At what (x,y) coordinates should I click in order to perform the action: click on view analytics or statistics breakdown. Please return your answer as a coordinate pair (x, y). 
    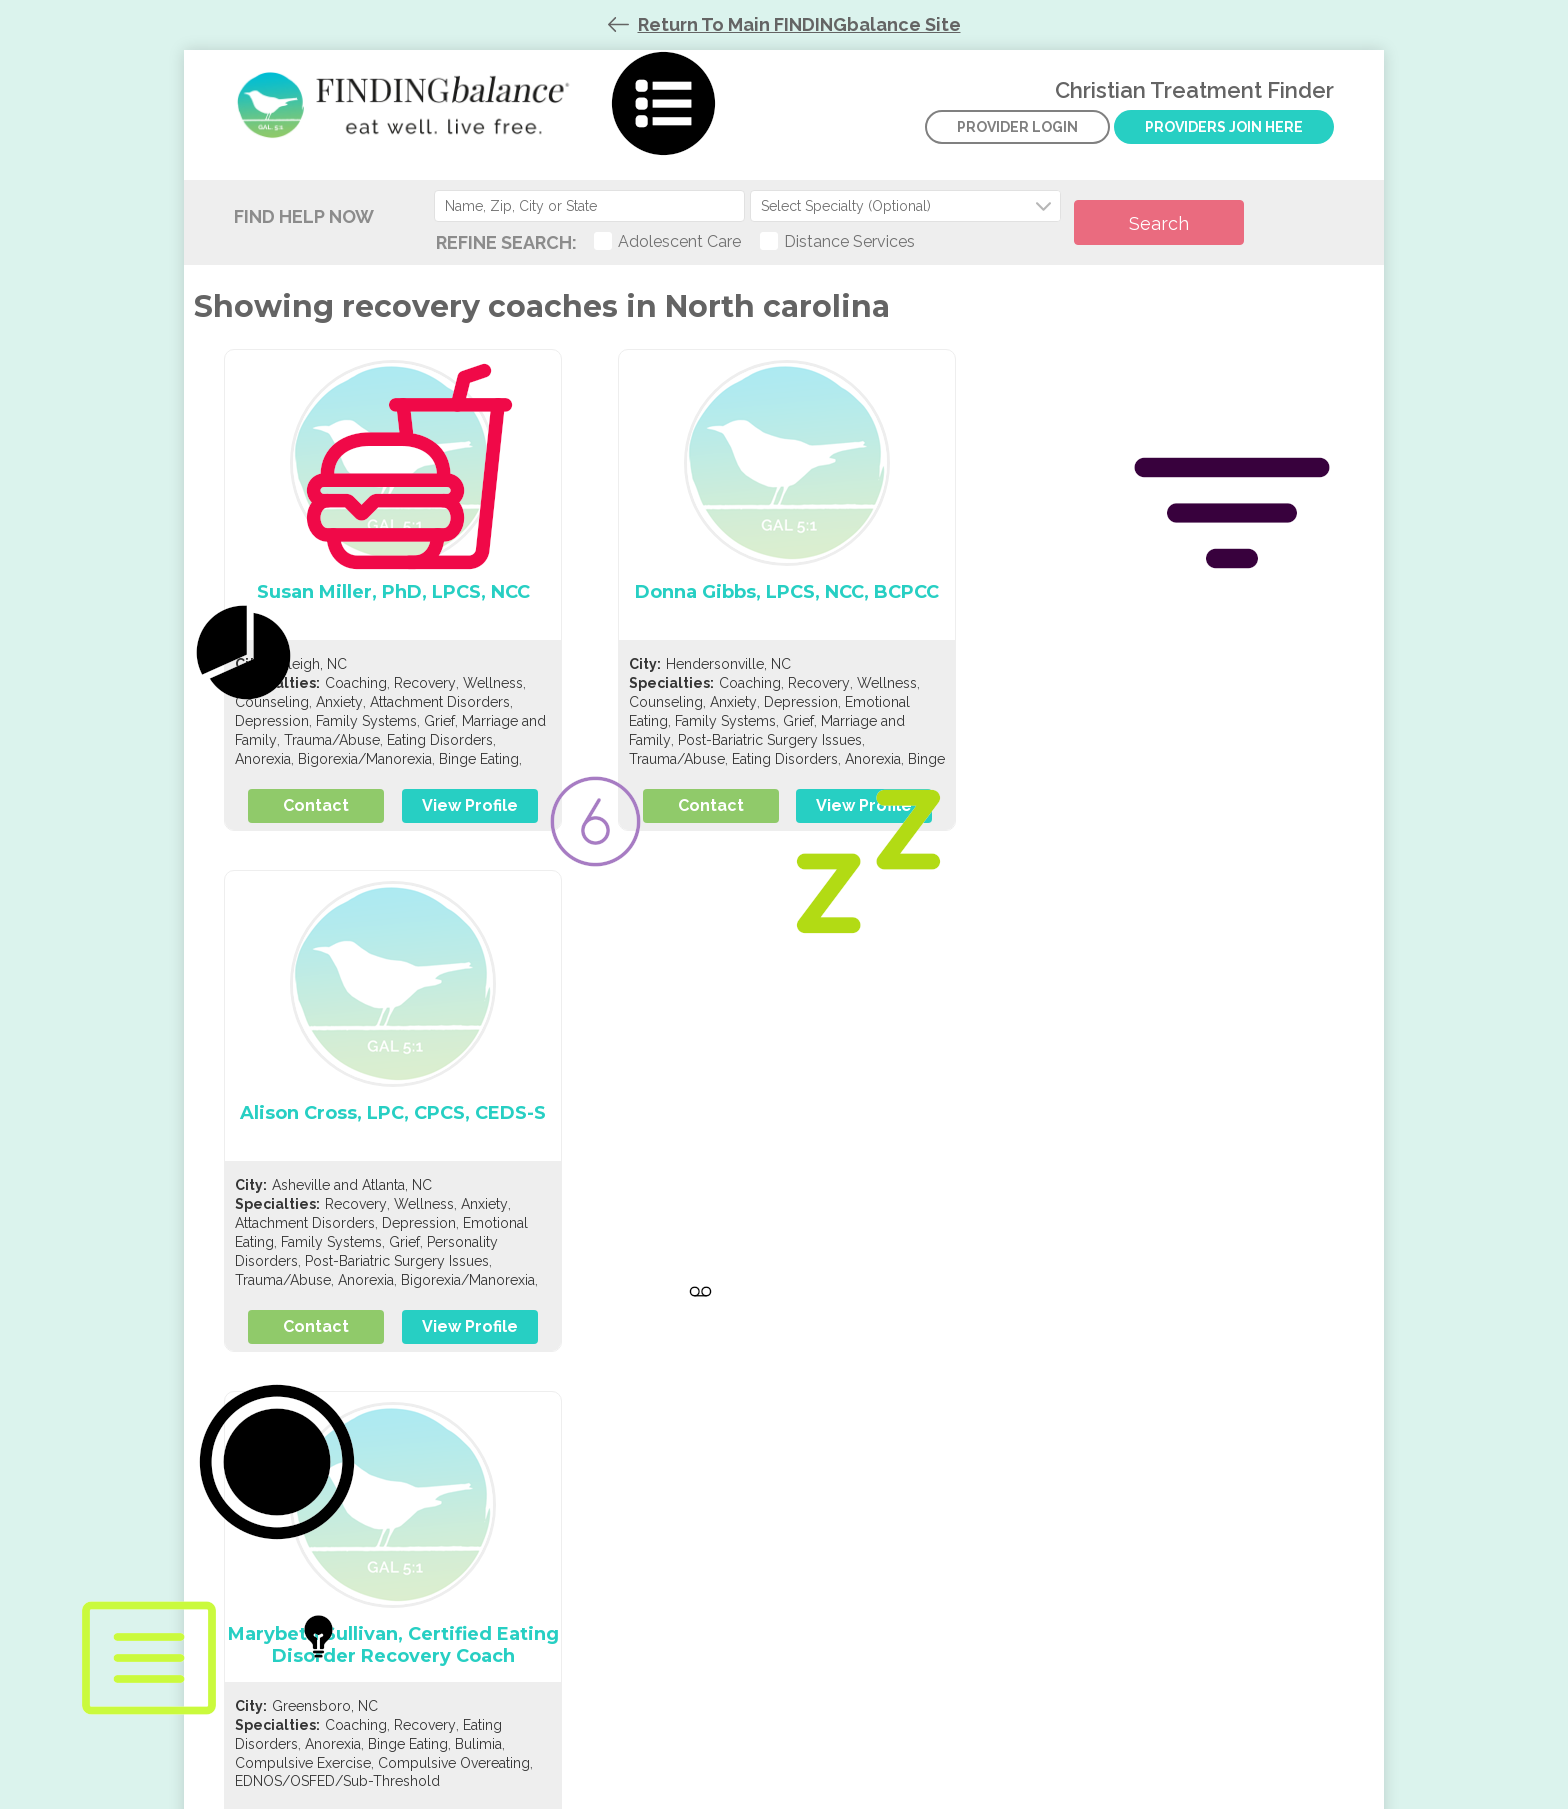
    Looking at the image, I should click on (243, 652).